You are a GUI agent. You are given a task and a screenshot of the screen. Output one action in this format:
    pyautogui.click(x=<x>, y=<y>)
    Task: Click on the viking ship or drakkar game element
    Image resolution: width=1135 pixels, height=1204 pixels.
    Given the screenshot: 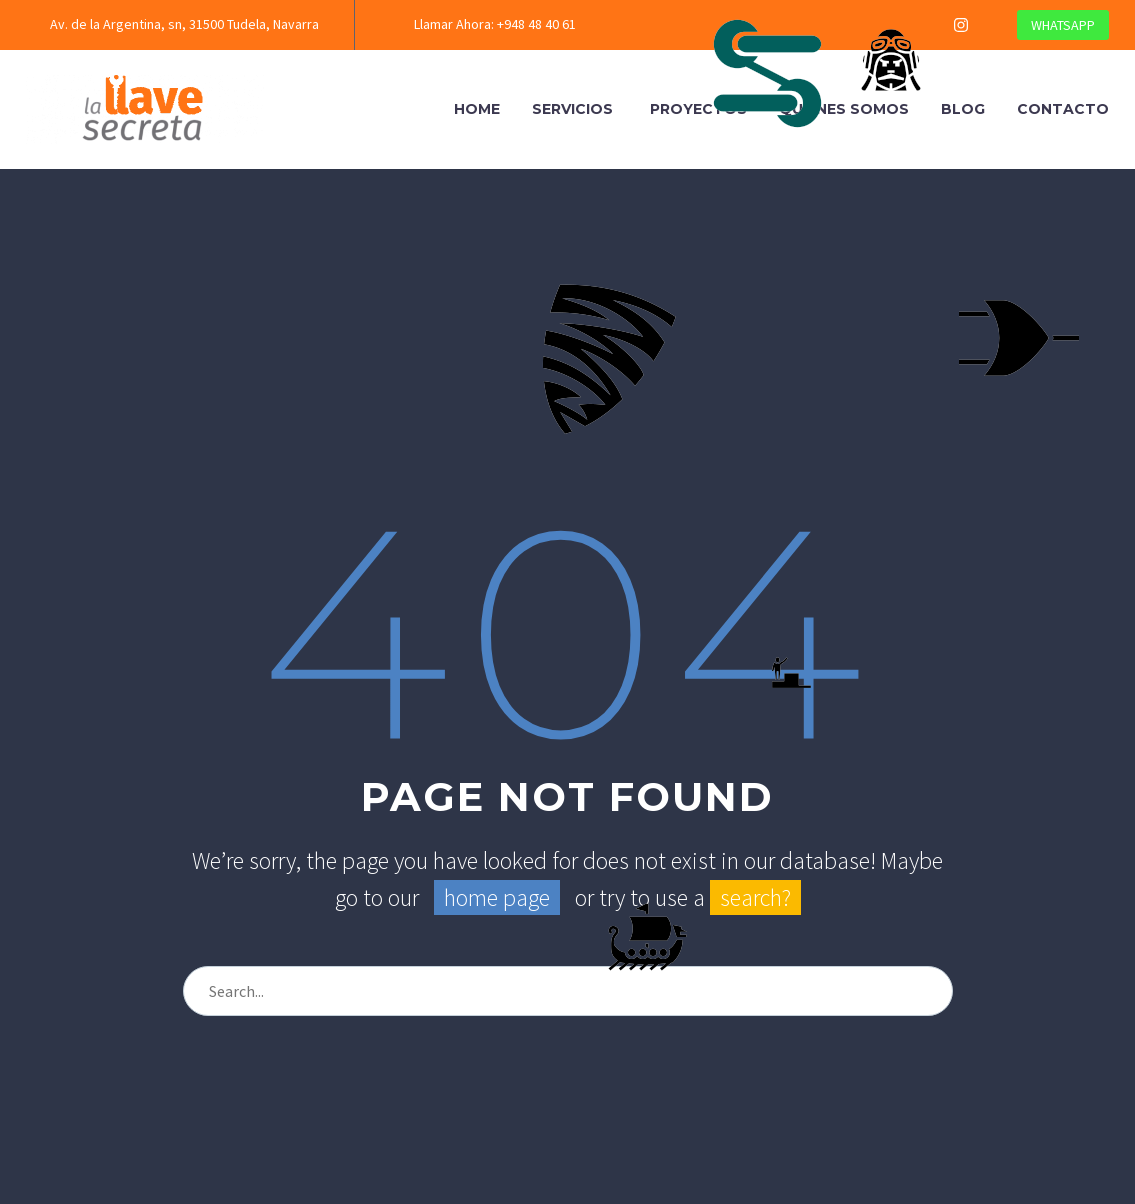 What is the action you would take?
    pyautogui.click(x=647, y=941)
    